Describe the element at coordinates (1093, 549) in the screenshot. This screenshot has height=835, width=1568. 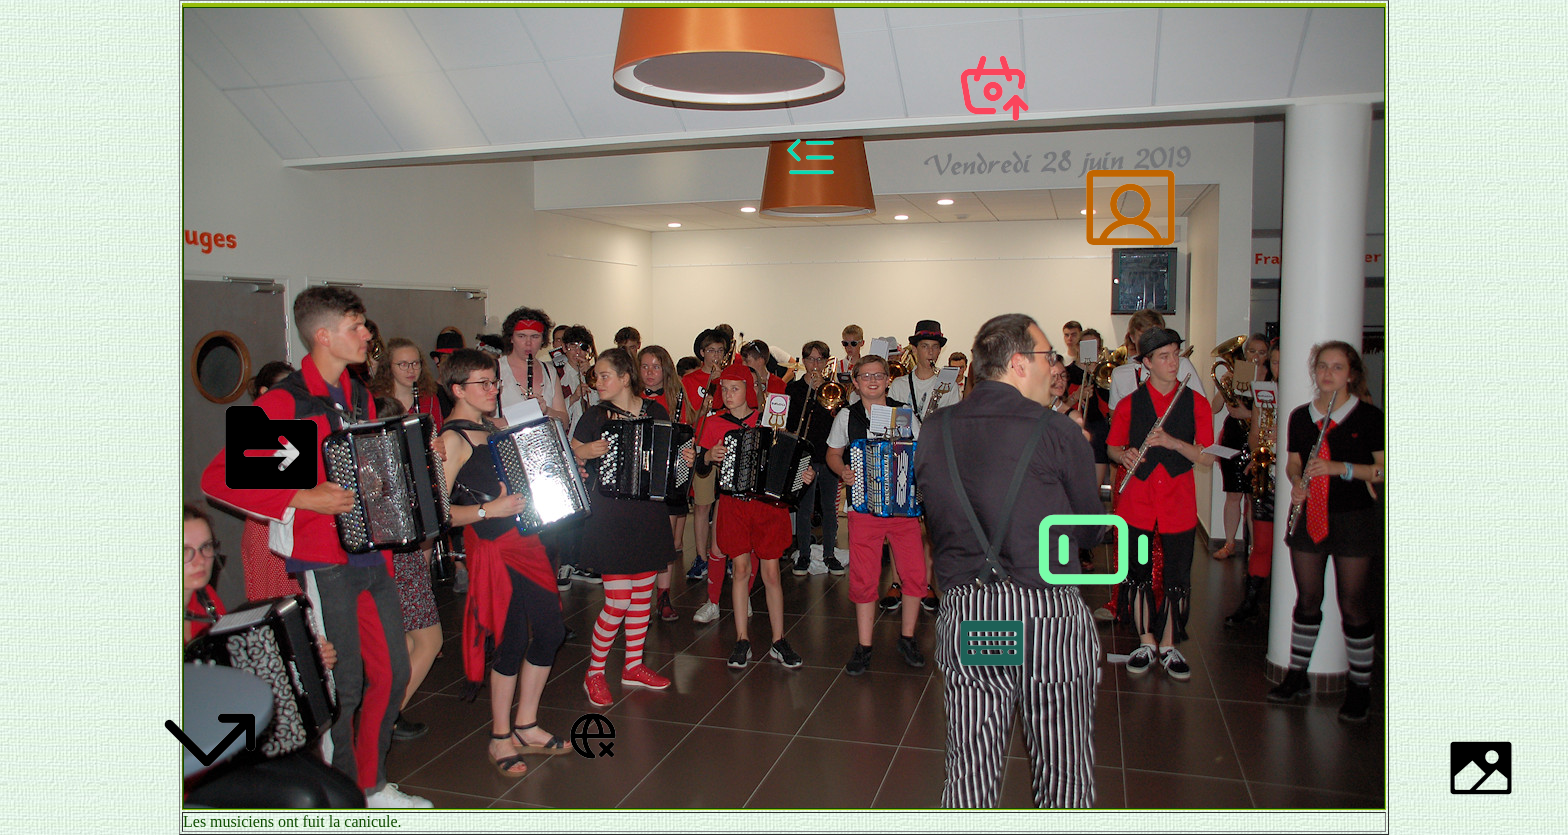
I see `indicates low battery level` at that location.